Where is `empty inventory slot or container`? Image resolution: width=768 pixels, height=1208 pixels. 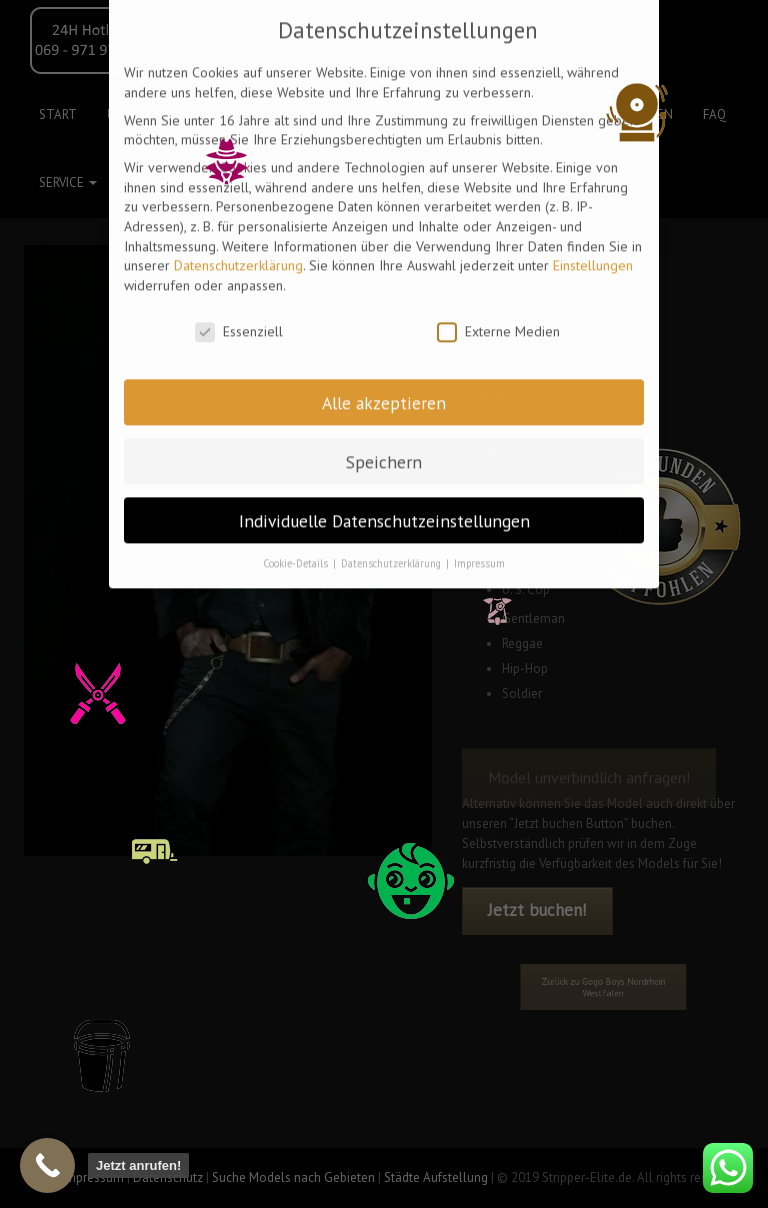 empty inventory slot or container is located at coordinates (102, 1053).